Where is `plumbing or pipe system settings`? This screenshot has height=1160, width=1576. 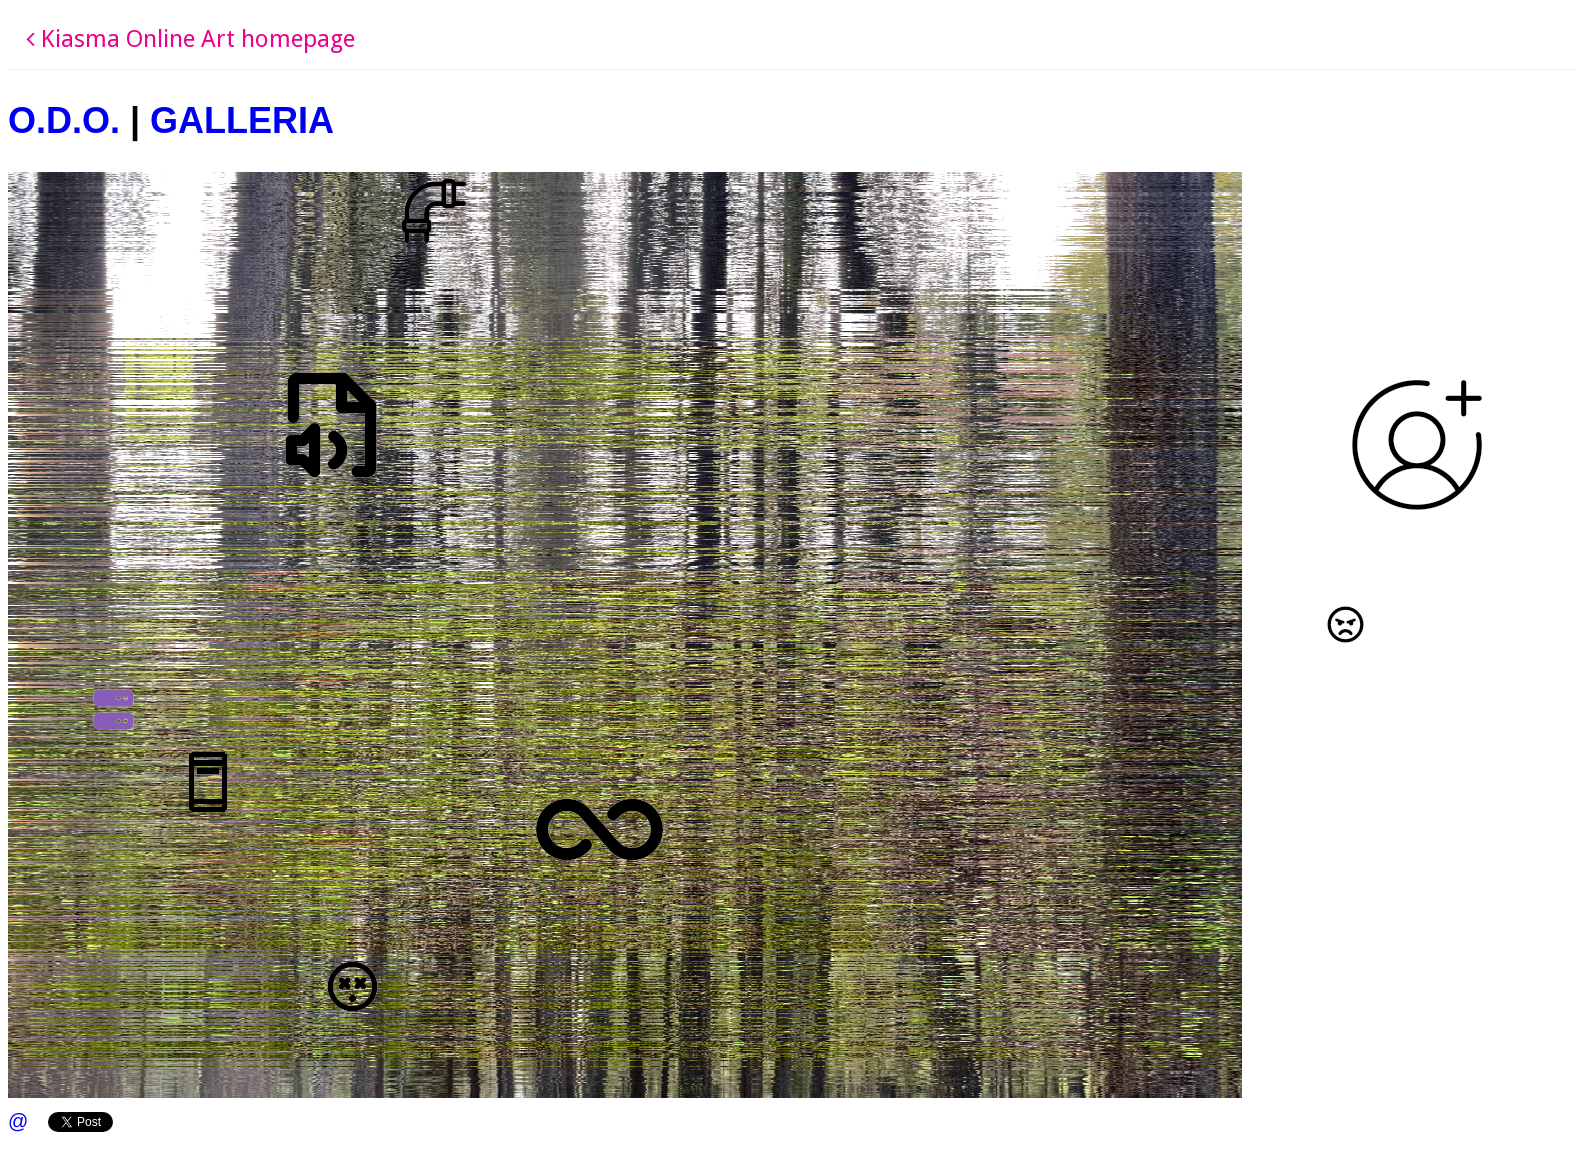 plumbing or pipe system settings is located at coordinates (431, 208).